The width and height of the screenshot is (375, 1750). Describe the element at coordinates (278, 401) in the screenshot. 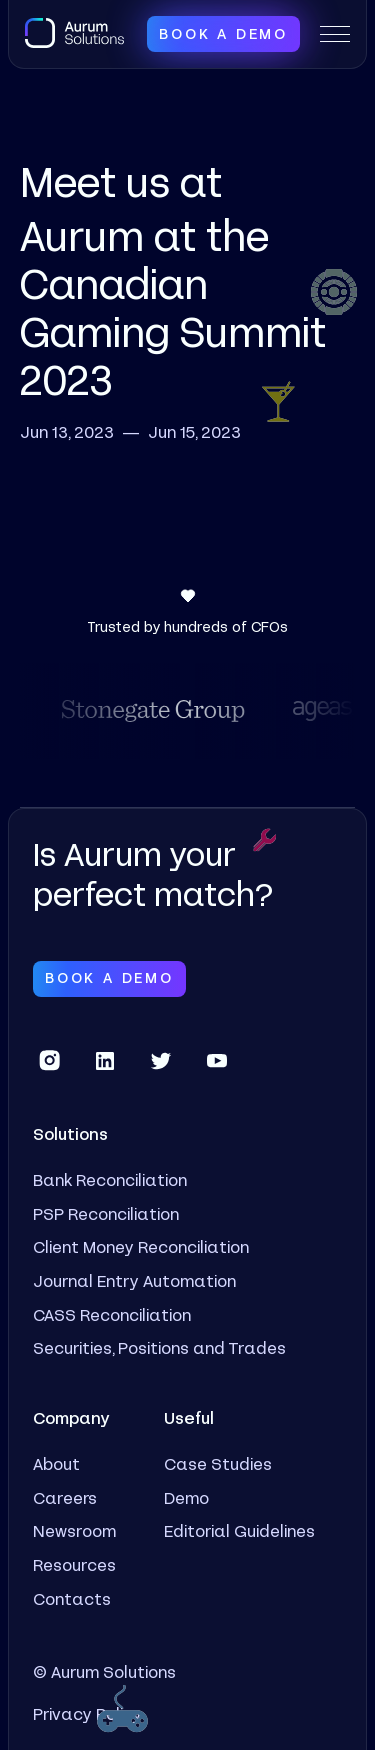

I see `access bar or cocktail menu` at that location.